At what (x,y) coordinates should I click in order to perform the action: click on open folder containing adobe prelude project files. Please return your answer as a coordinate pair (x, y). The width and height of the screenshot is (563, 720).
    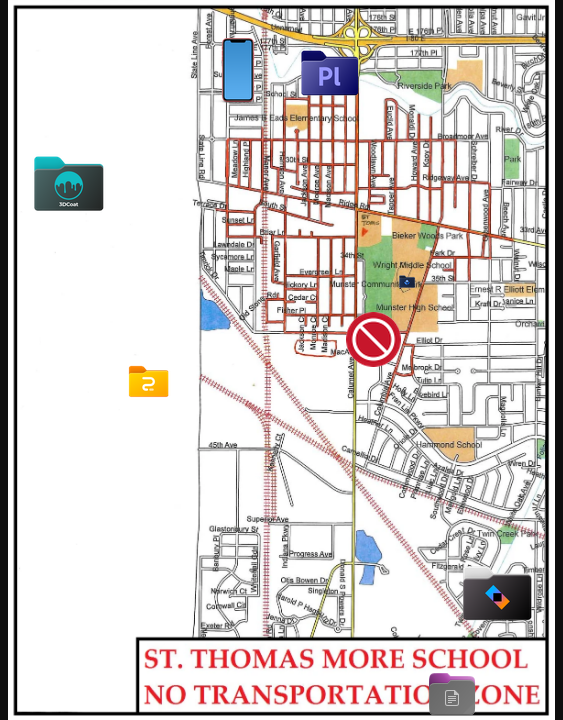
    Looking at the image, I should click on (329, 74).